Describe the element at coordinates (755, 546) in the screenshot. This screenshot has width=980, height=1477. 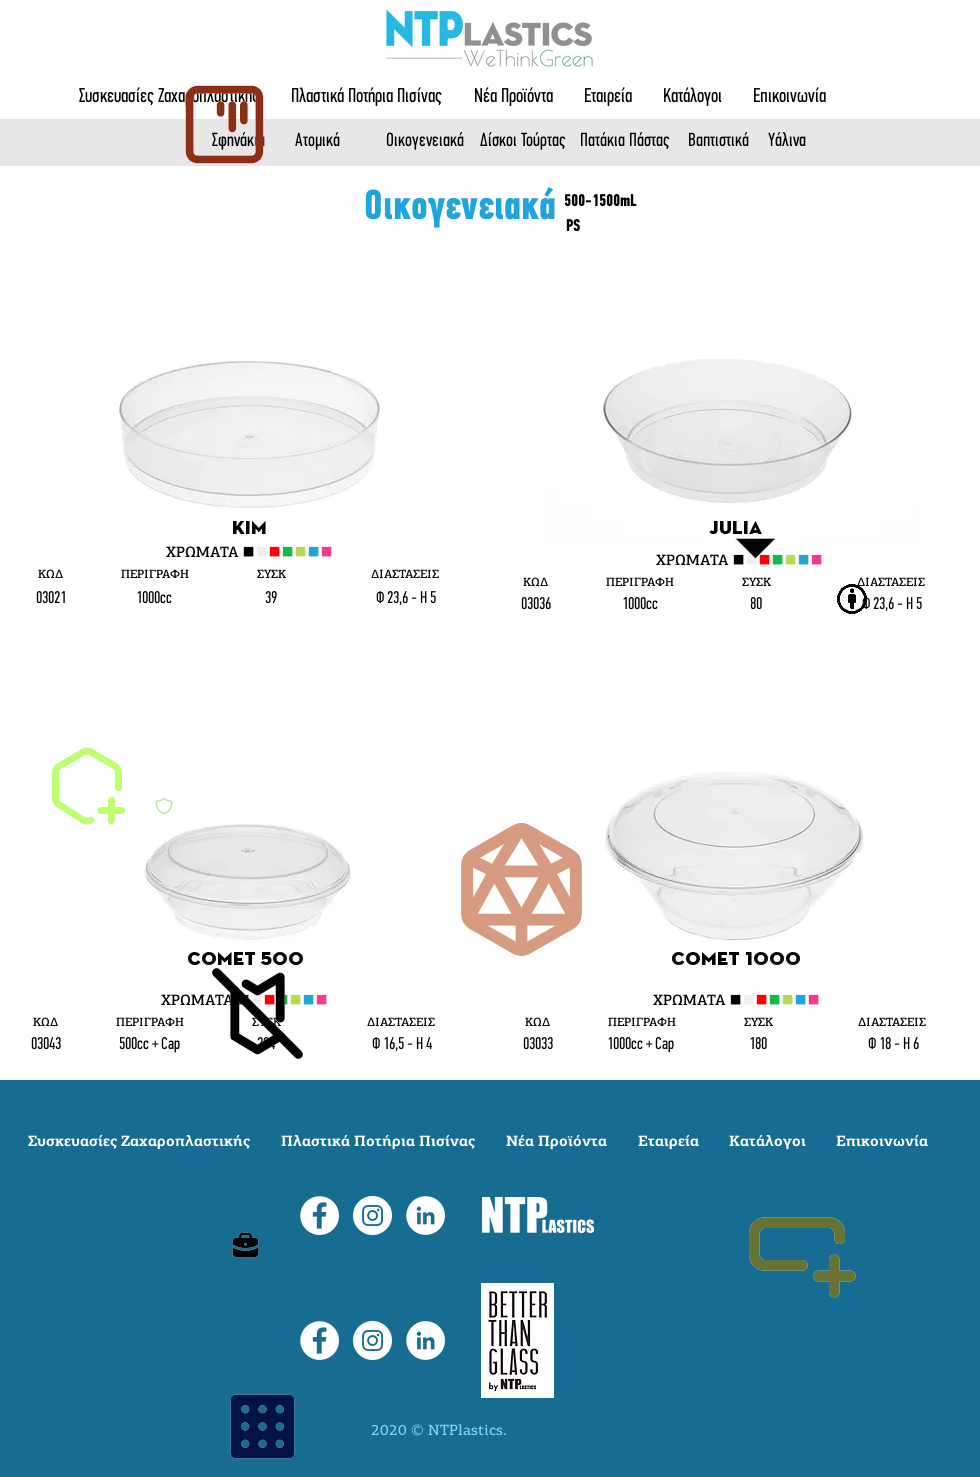
I see `expand a dropdown menu` at that location.